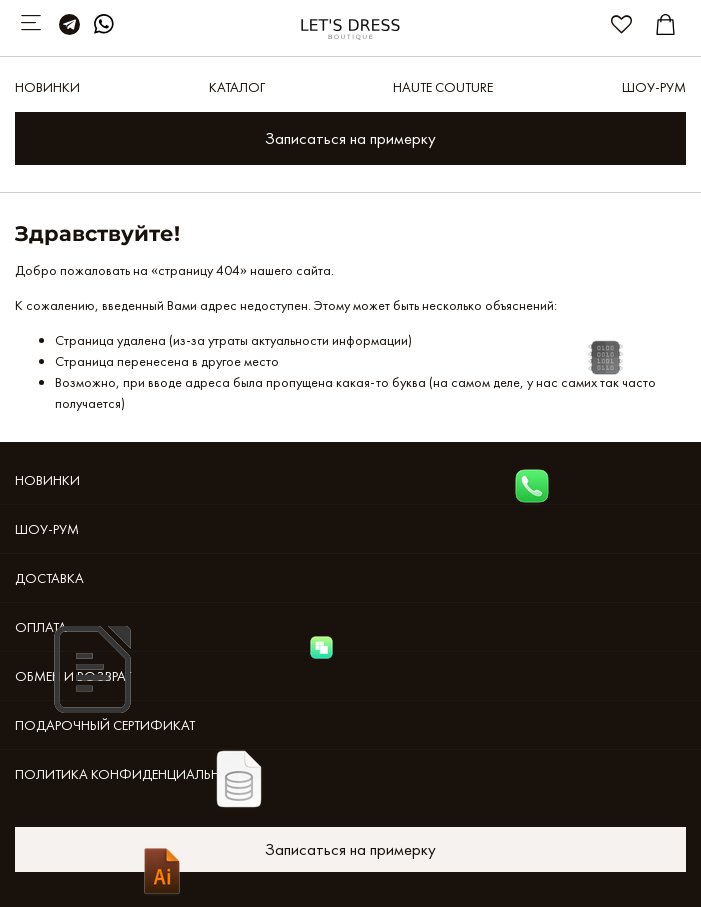  What do you see at coordinates (532, 486) in the screenshot?
I see `open the phone app to make a call` at bounding box center [532, 486].